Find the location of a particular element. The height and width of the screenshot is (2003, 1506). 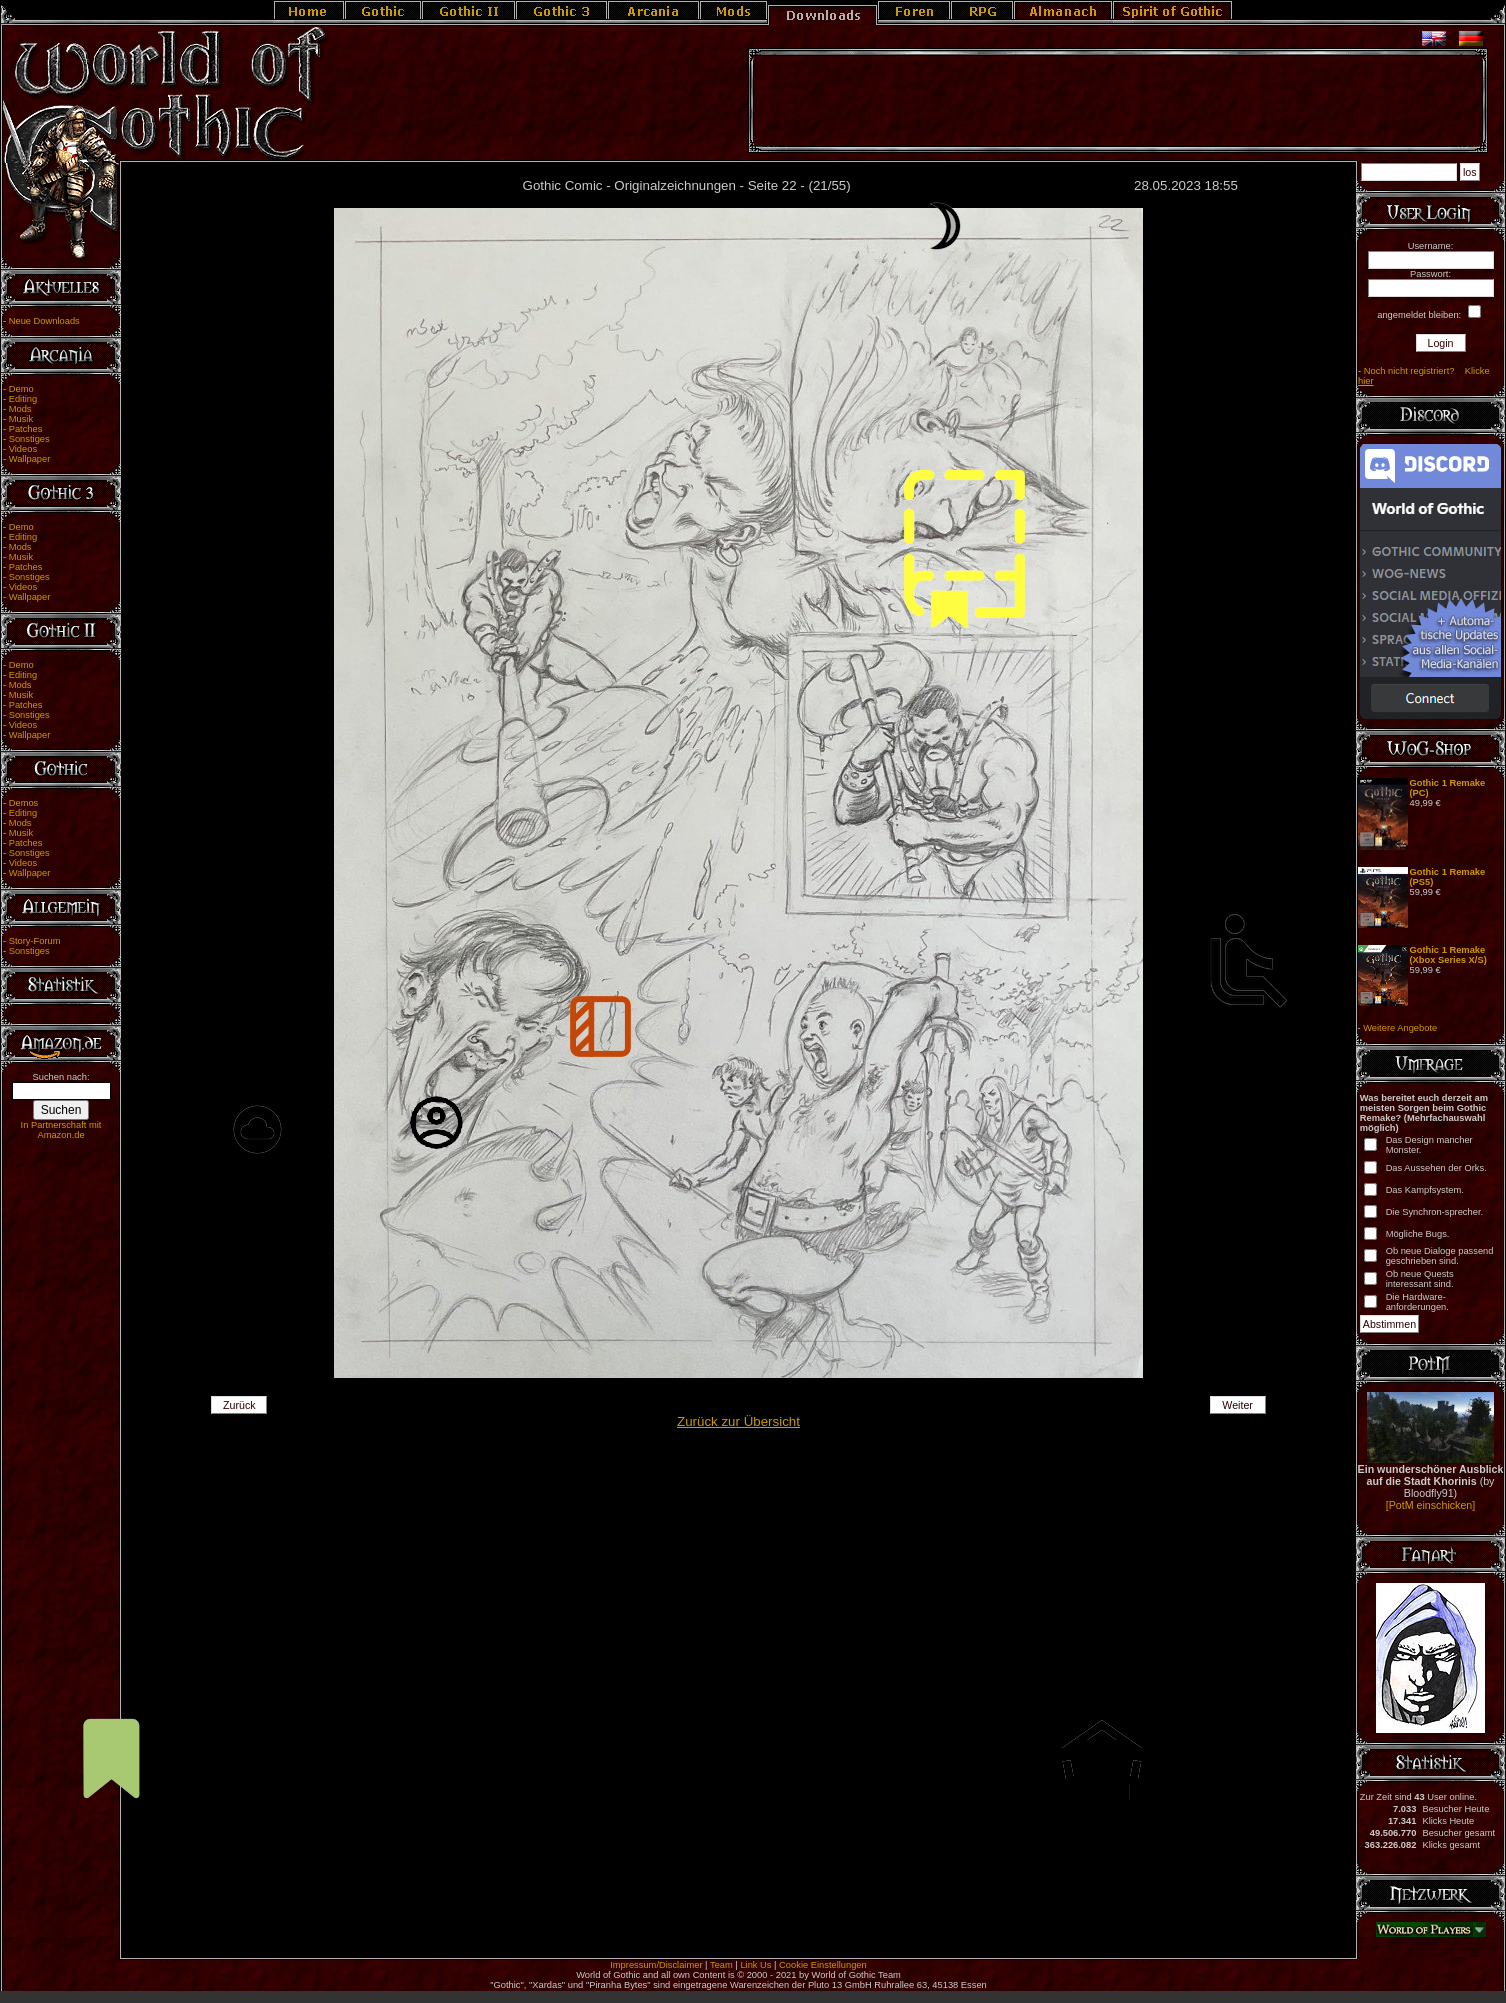

access cloud storage is located at coordinates (257, 1129).